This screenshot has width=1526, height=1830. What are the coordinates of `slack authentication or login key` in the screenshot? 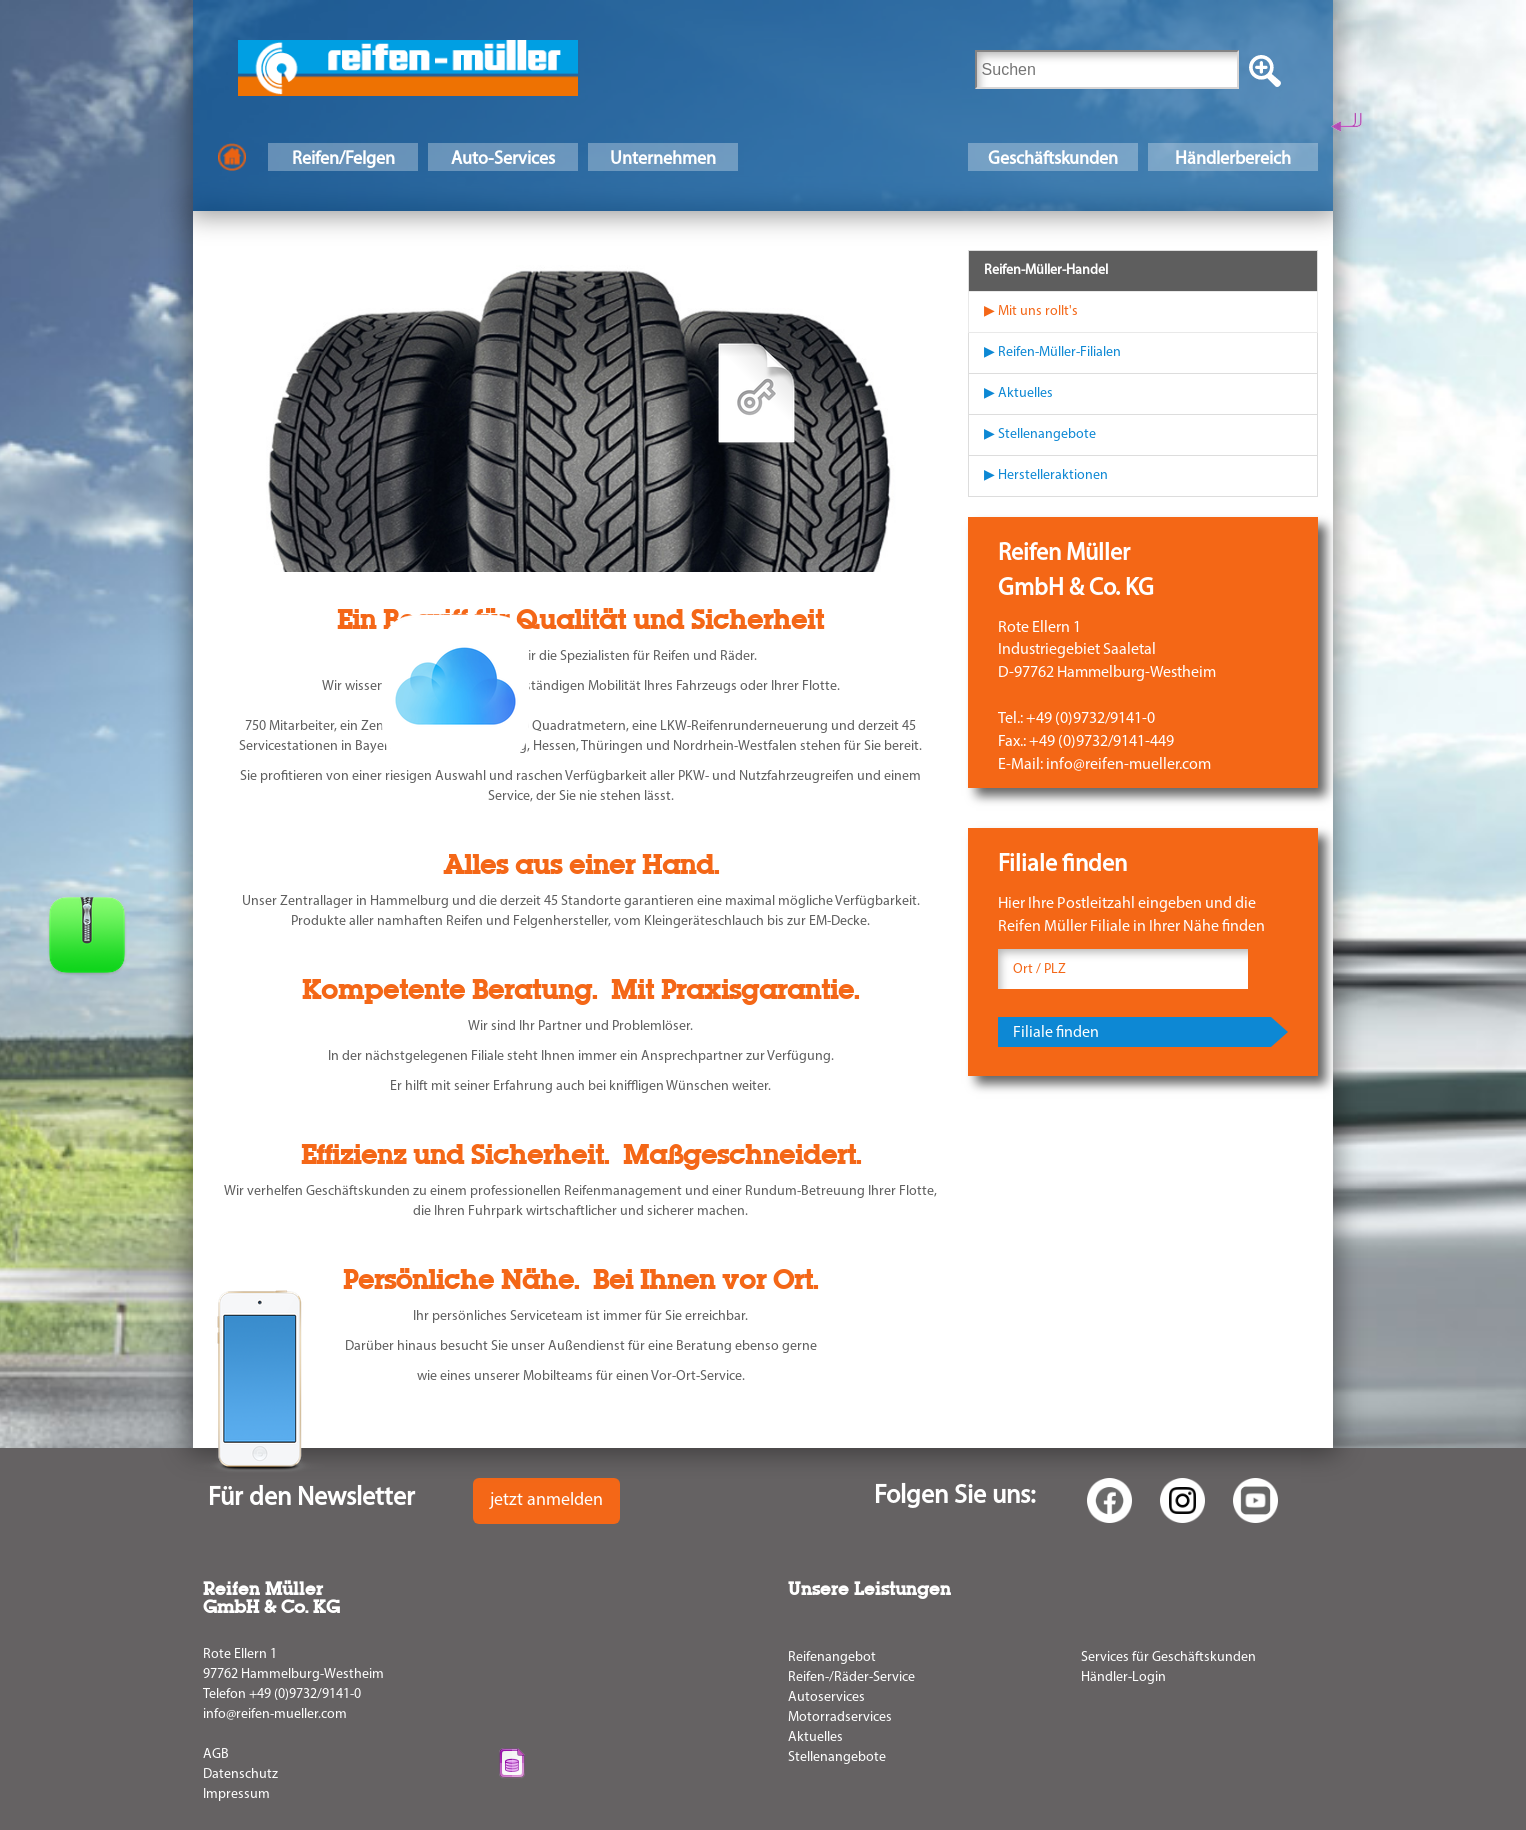 It's located at (756, 395).